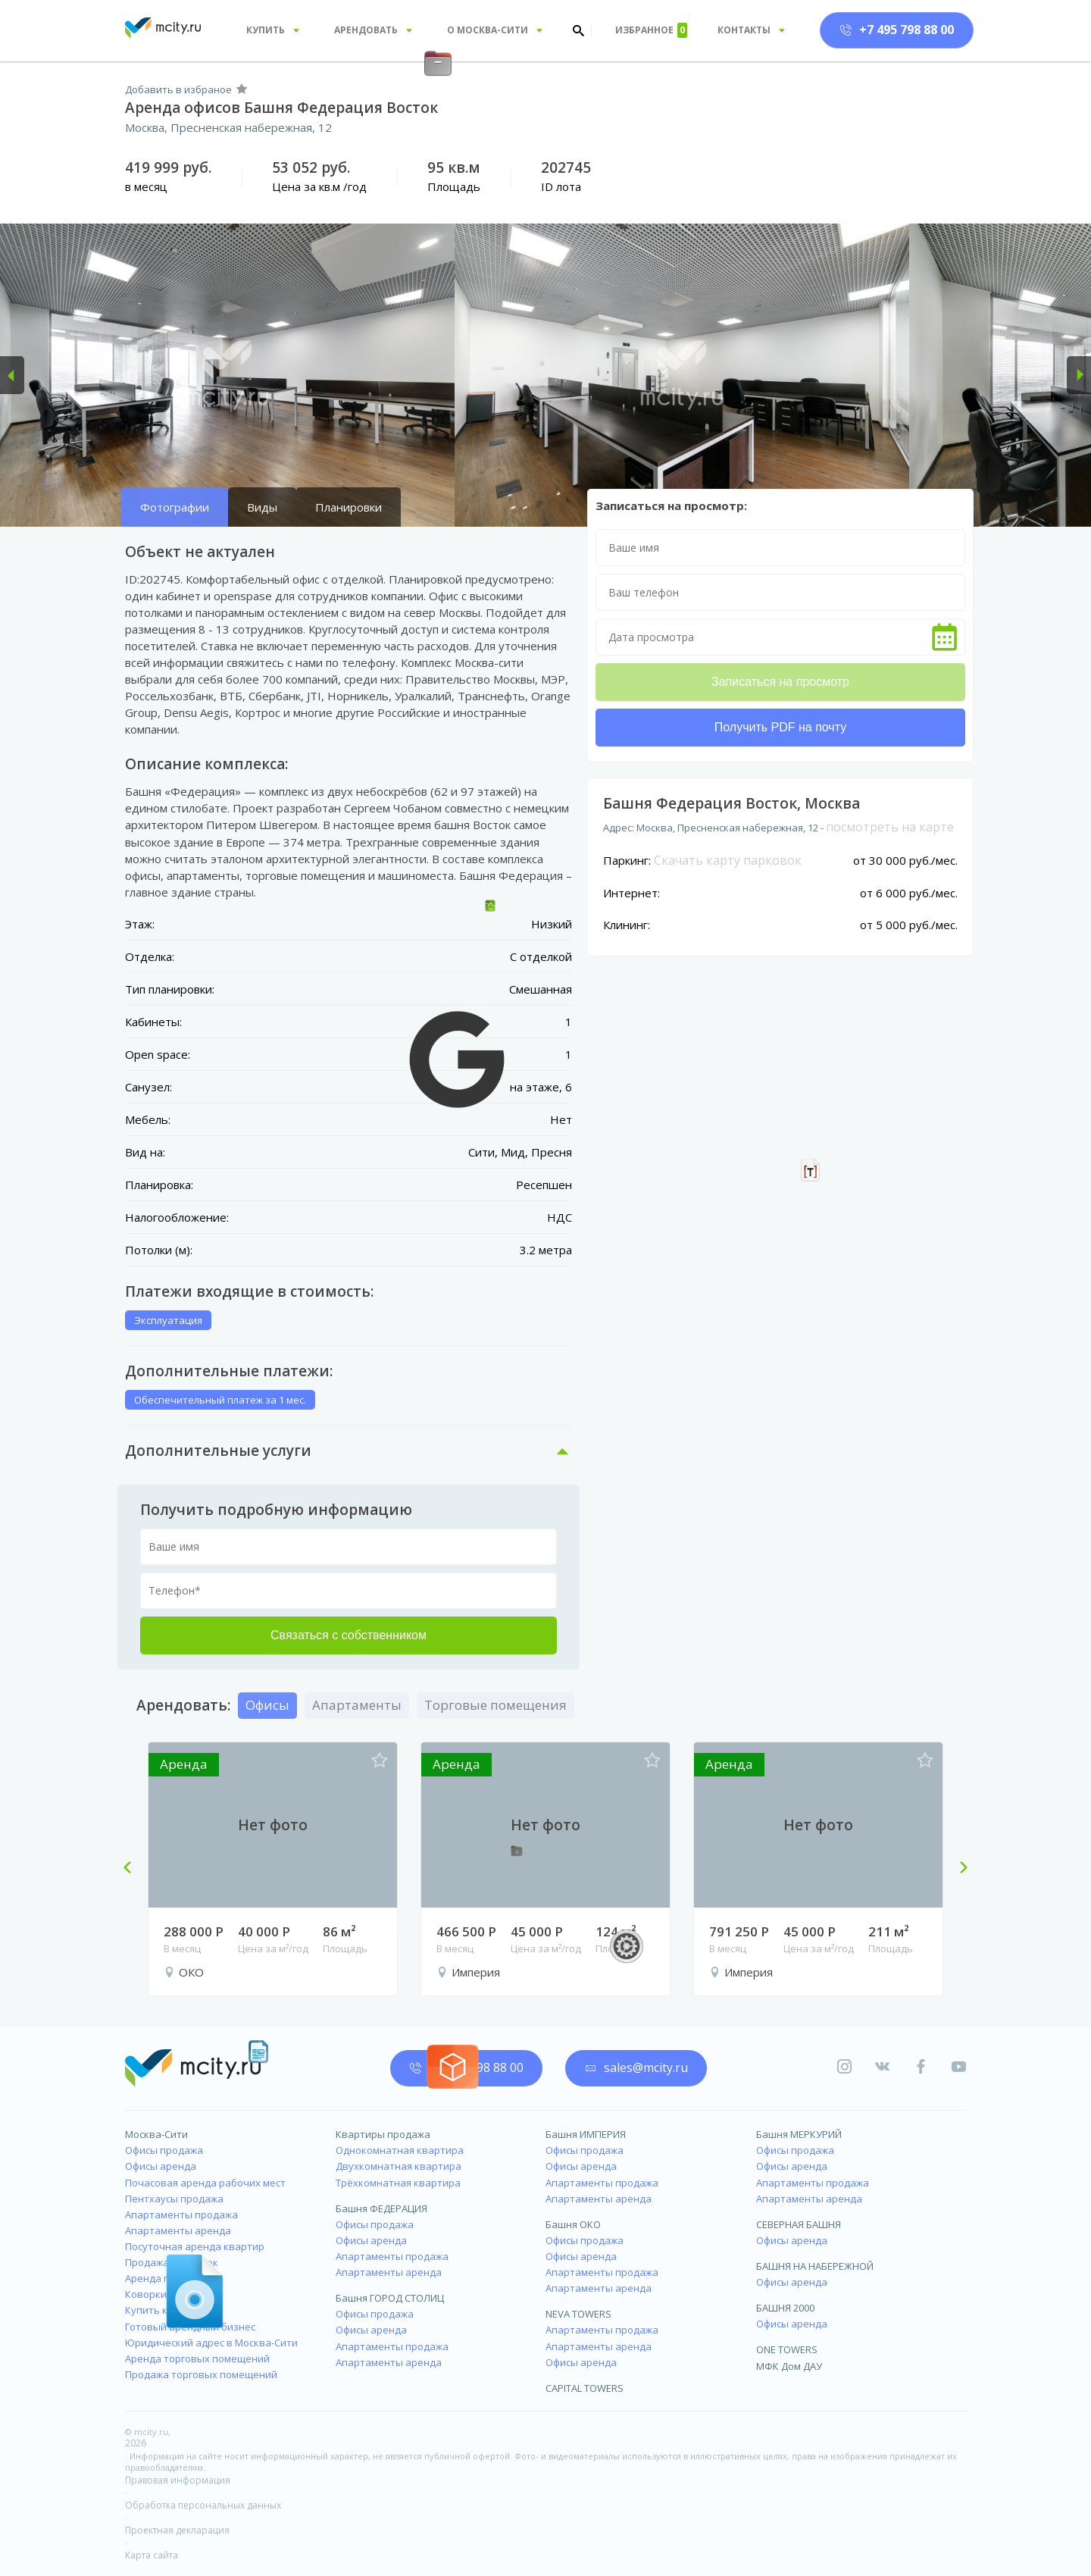  What do you see at coordinates (438, 63) in the screenshot?
I see `open the file manager application` at bounding box center [438, 63].